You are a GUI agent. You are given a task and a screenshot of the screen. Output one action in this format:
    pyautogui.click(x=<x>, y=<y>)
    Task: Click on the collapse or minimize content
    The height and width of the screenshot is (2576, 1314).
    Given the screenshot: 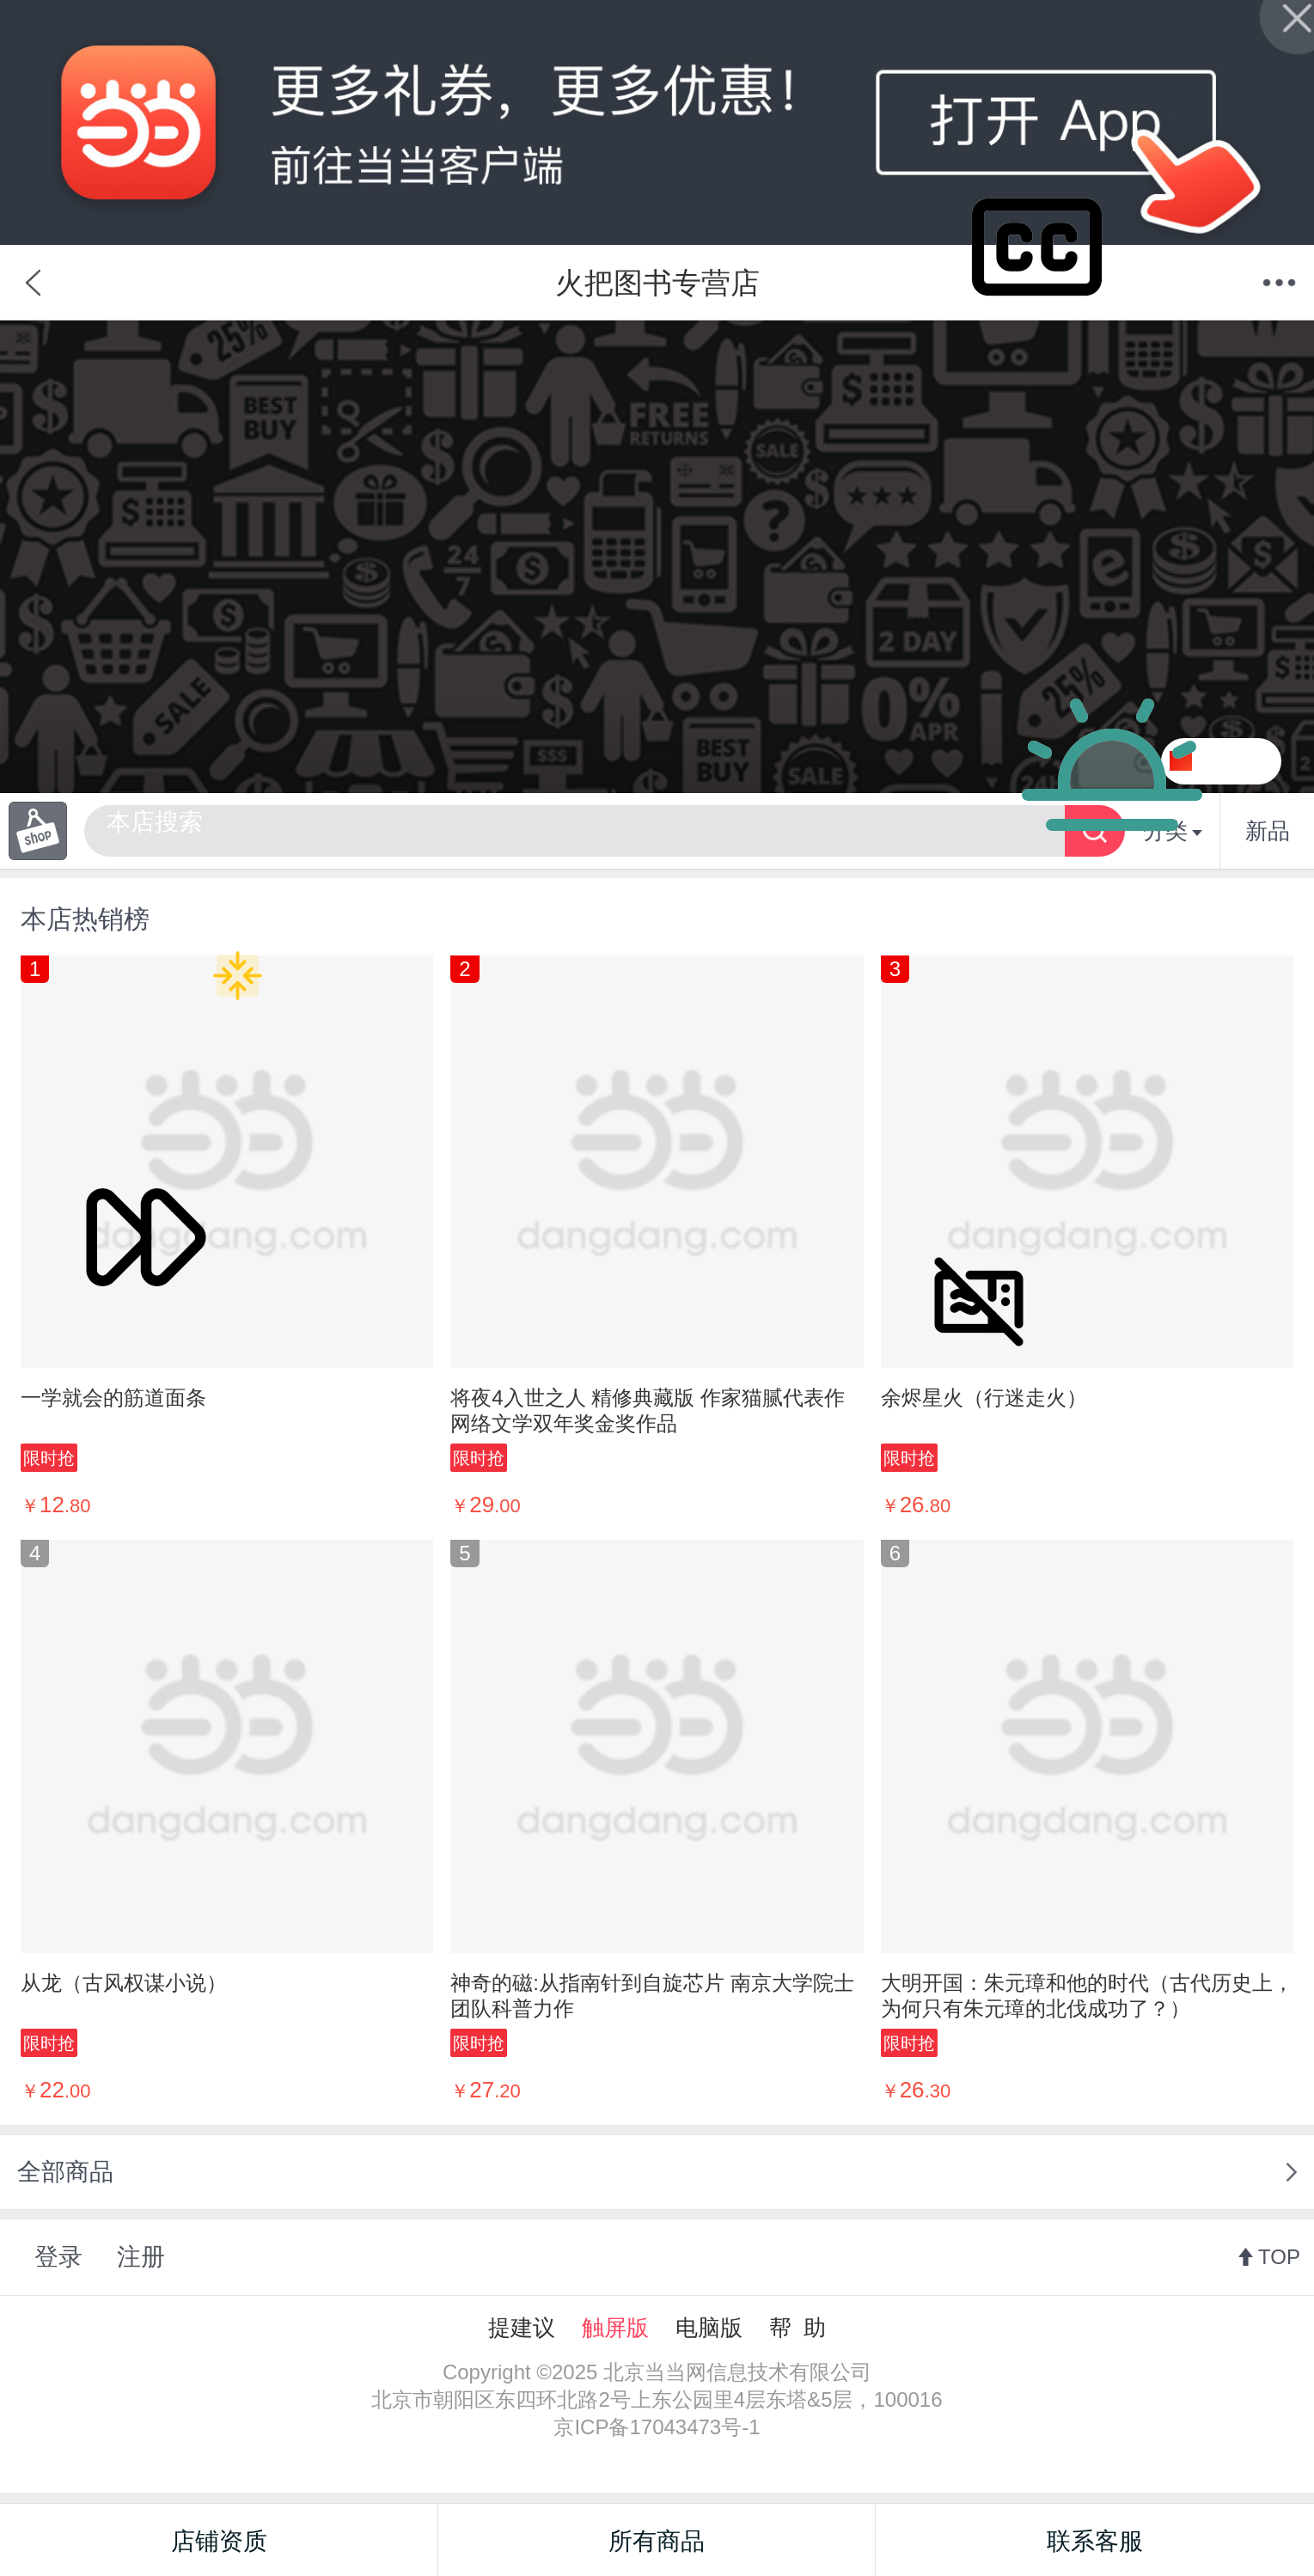 What is the action you would take?
    pyautogui.click(x=237, y=975)
    